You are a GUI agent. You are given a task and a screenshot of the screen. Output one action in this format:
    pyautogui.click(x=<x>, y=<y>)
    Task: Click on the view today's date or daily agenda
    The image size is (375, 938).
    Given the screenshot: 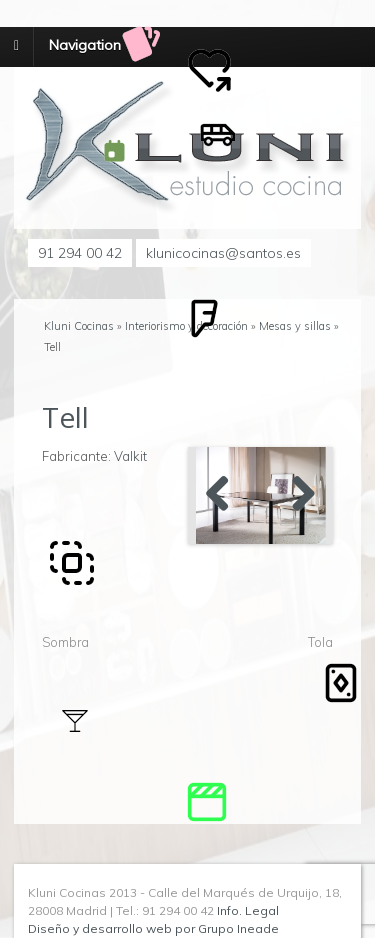 What is the action you would take?
    pyautogui.click(x=114, y=151)
    